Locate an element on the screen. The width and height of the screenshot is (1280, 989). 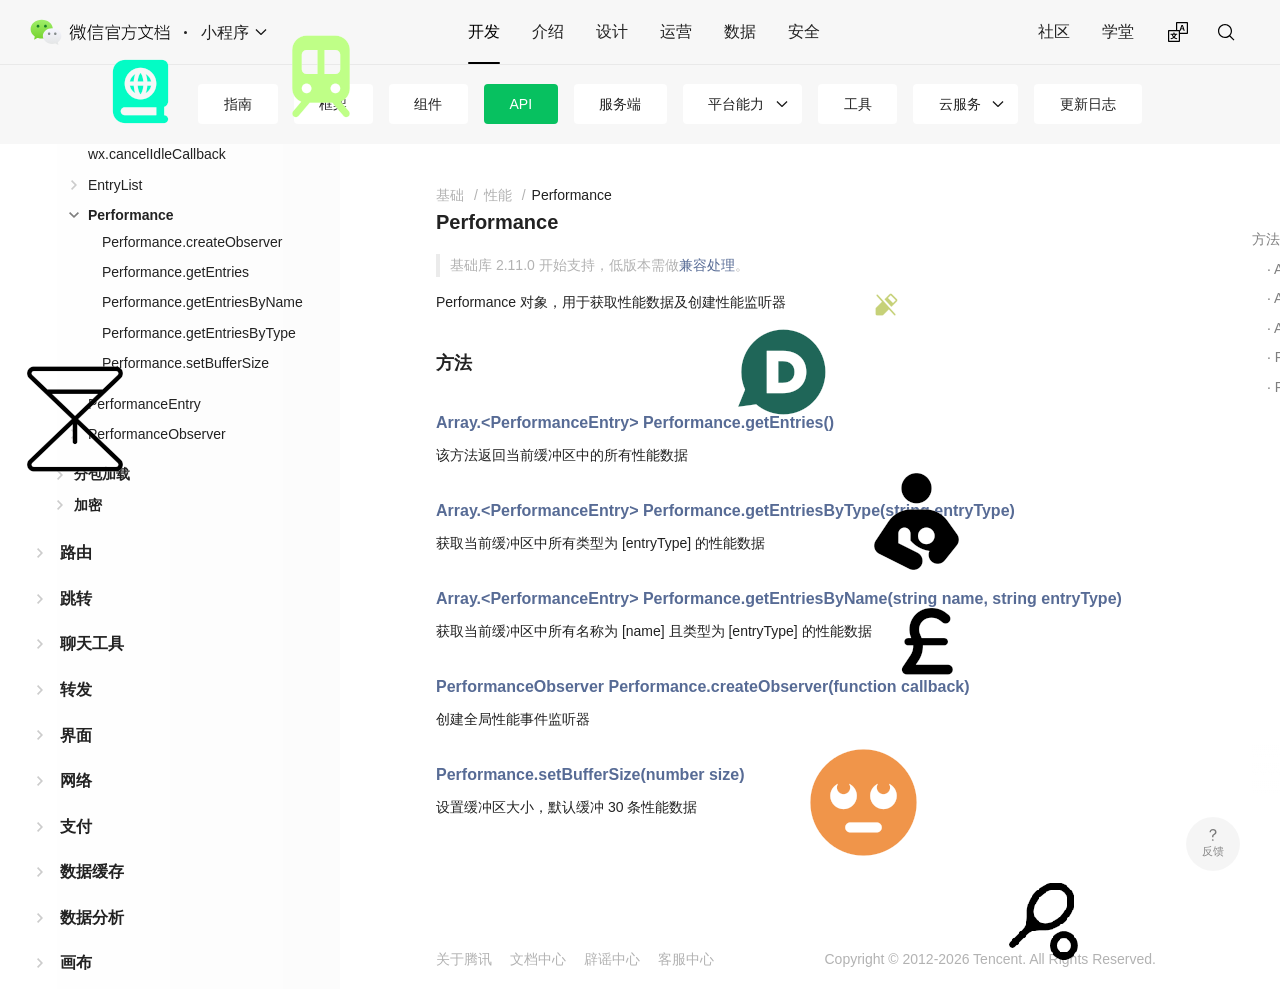
access subway or metro transit information is located at coordinates (321, 74).